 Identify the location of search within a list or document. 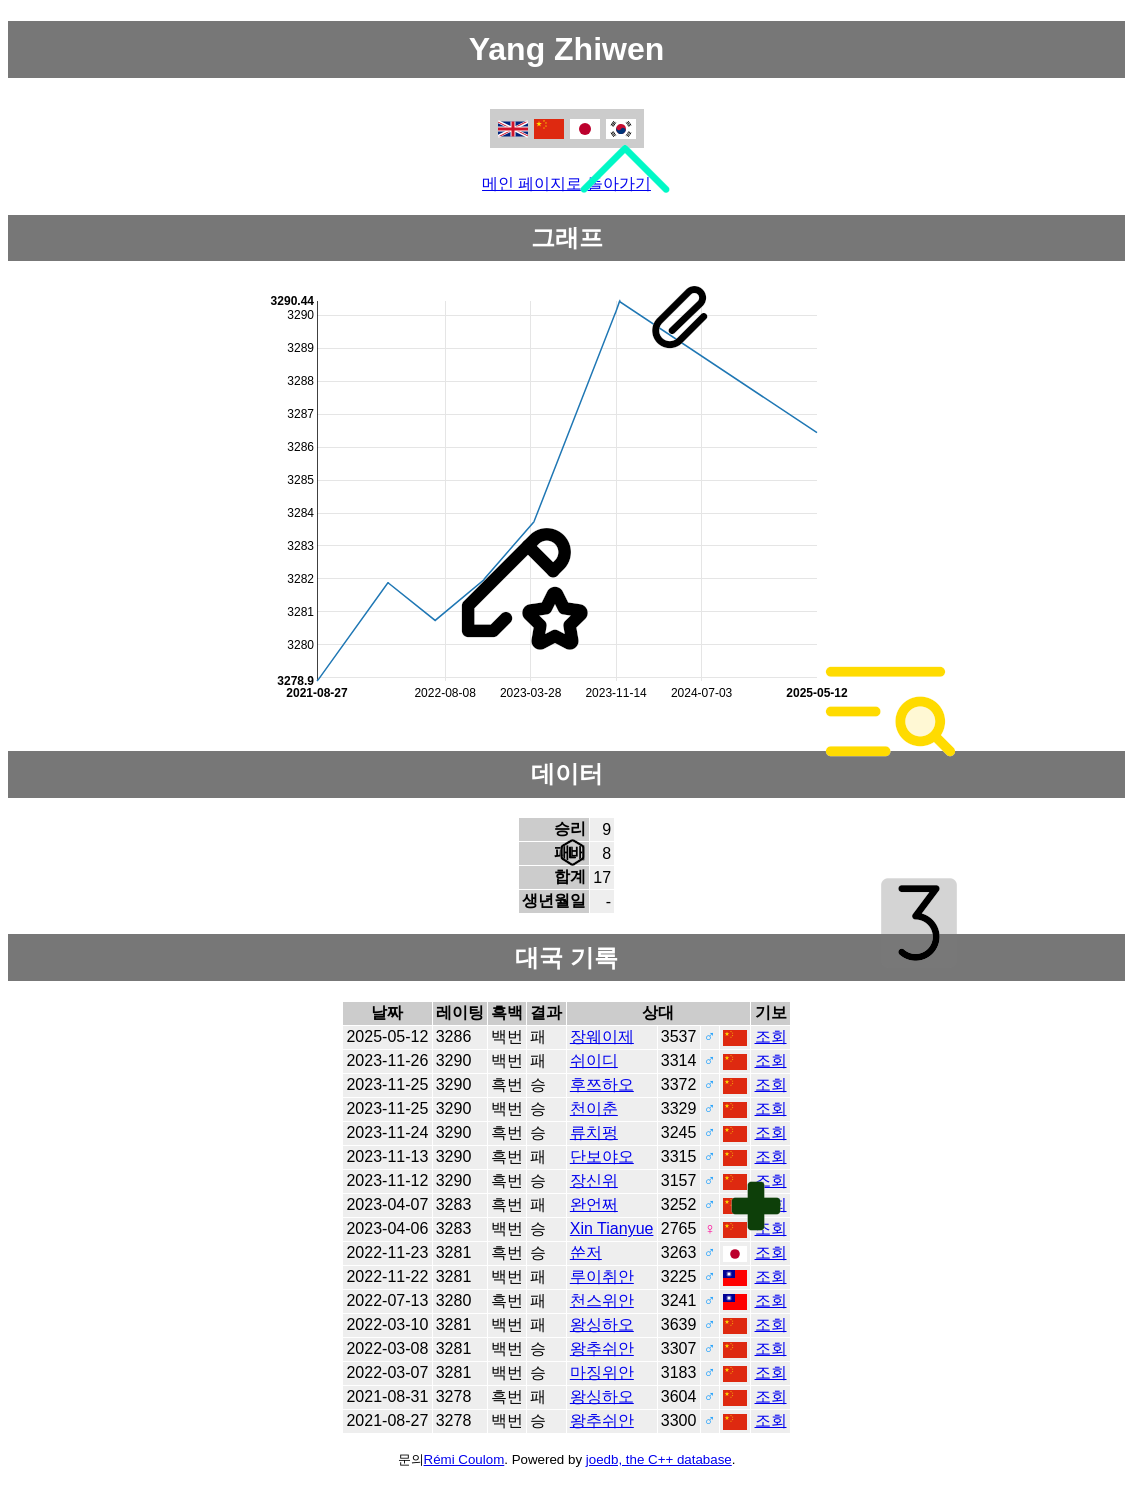
(885, 711).